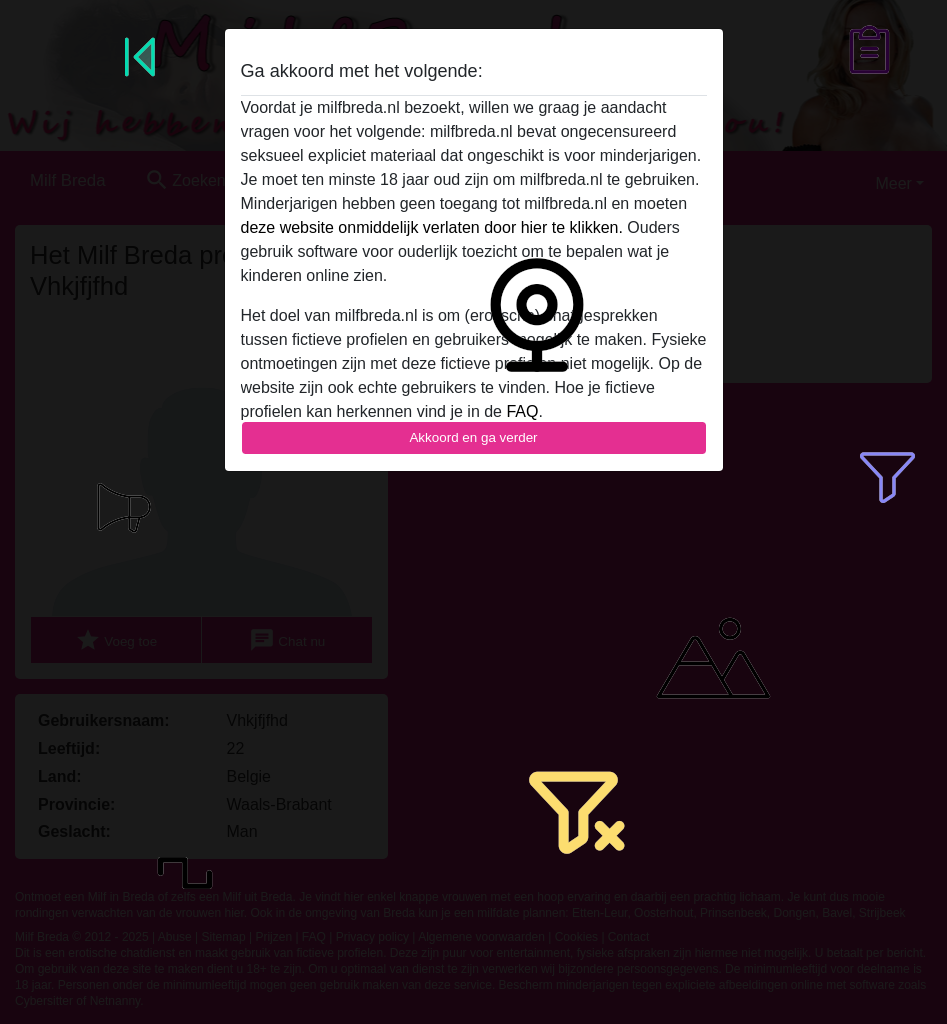 The image size is (947, 1024). What do you see at coordinates (537, 315) in the screenshot?
I see `access webcam or camera settings` at bounding box center [537, 315].